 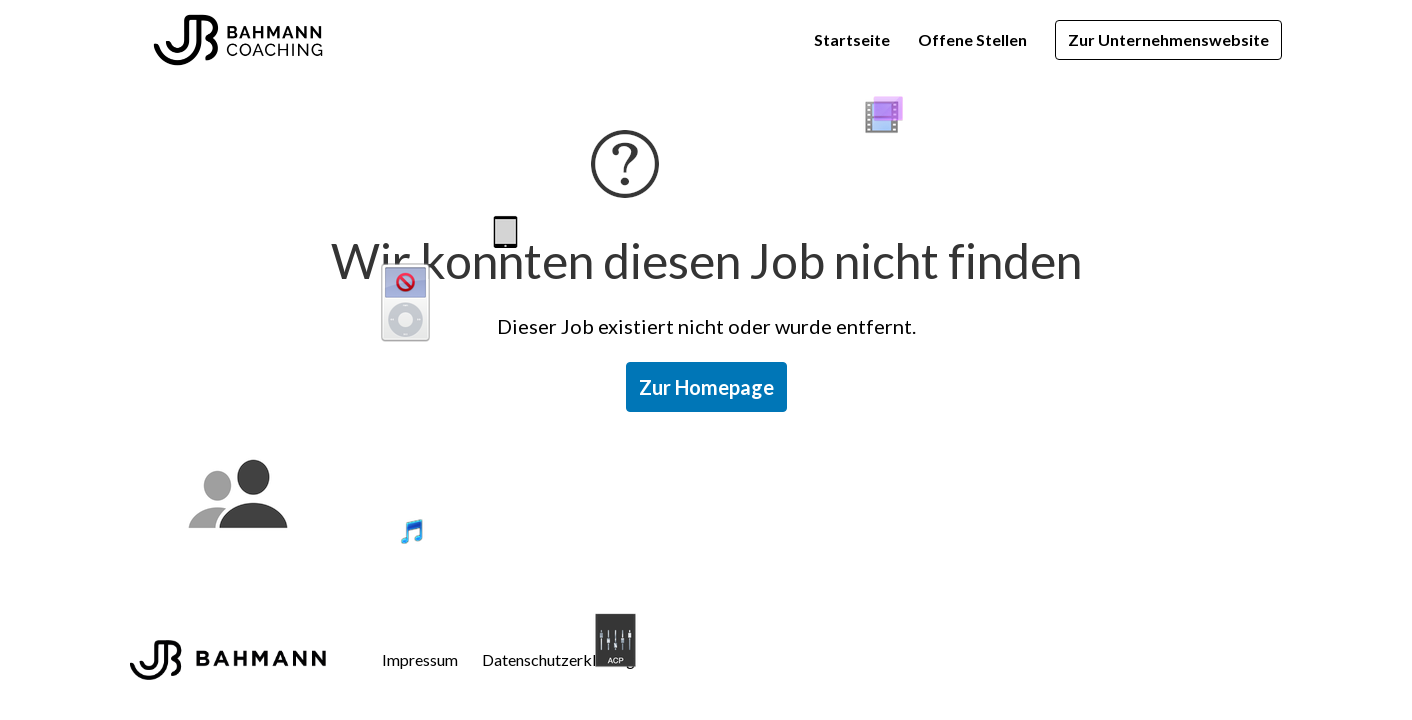 What do you see at coordinates (412, 531) in the screenshot?
I see `access your music library` at bounding box center [412, 531].